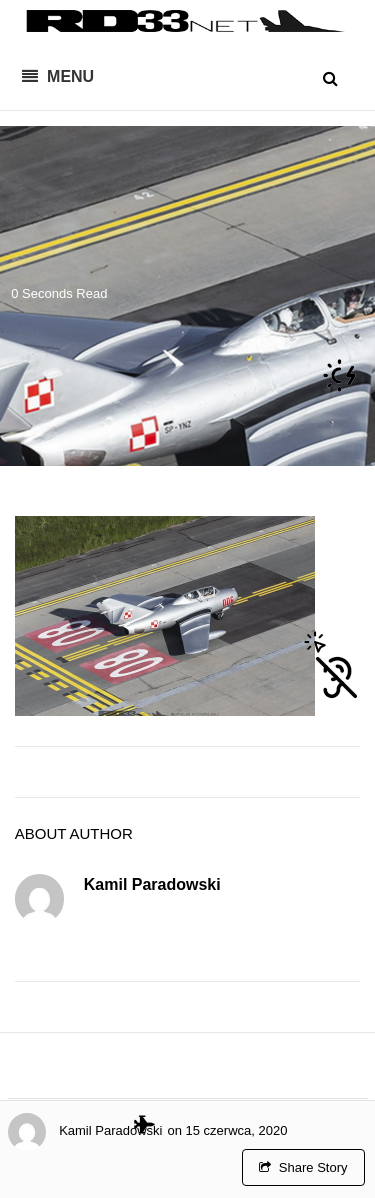 The width and height of the screenshot is (375, 1198). What do you see at coordinates (144, 1124) in the screenshot?
I see `access flight or aviation features` at bounding box center [144, 1124].